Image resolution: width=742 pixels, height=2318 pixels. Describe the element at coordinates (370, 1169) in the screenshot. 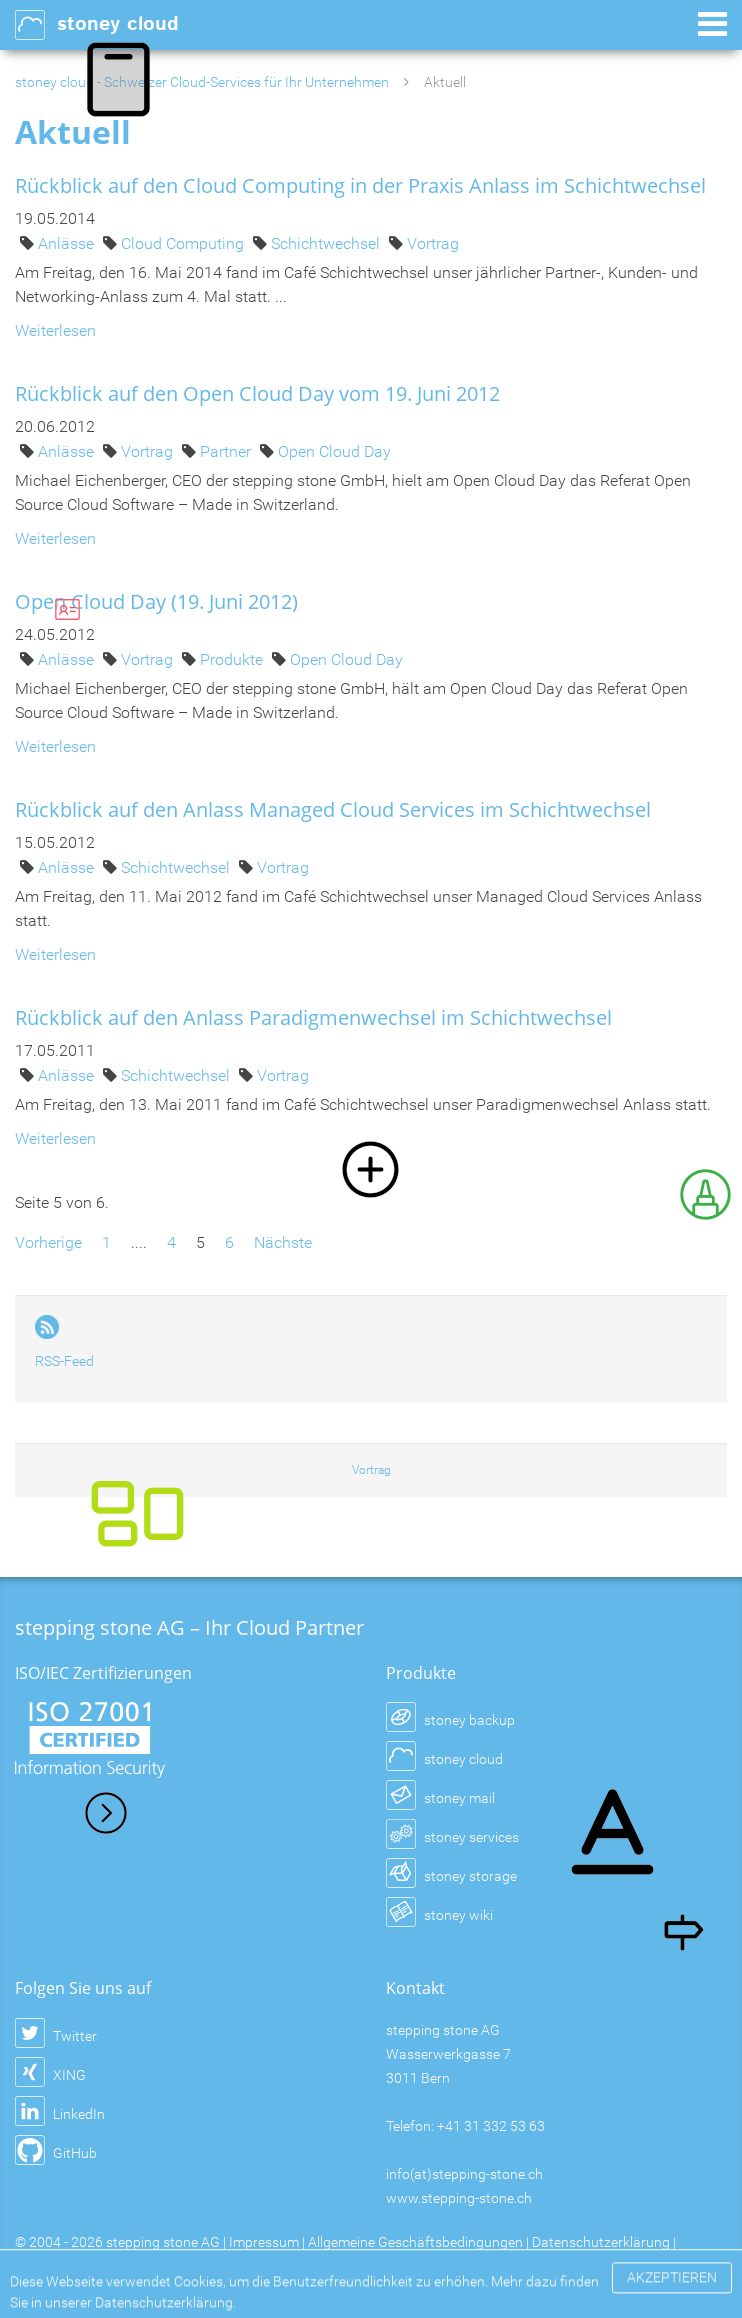

I see `add a new item` at that location.